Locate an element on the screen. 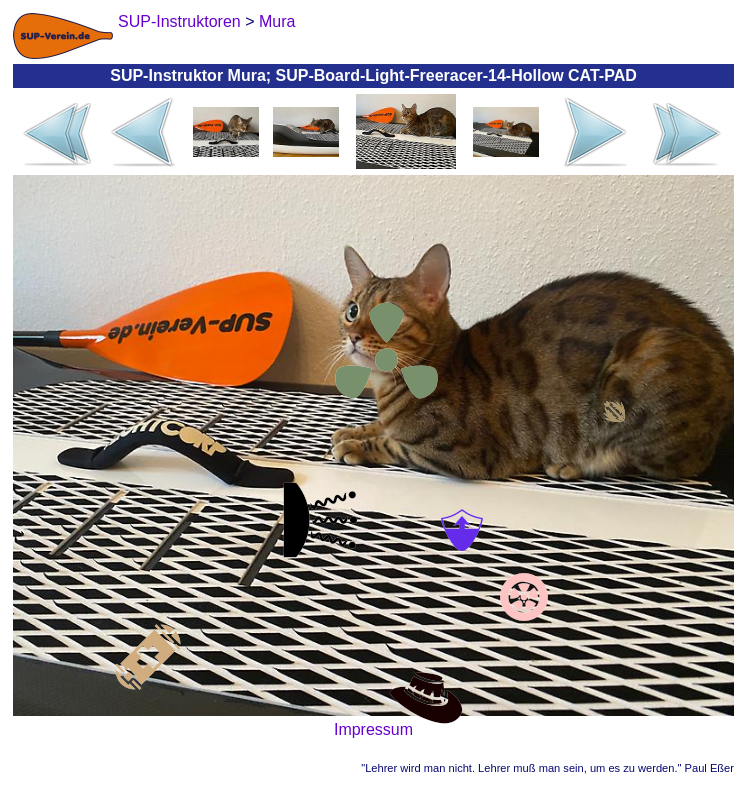 Image resolution: width=747 pixels, height=787 pixels. select outback or safari hat accessory is located at coordinates (426, 698).